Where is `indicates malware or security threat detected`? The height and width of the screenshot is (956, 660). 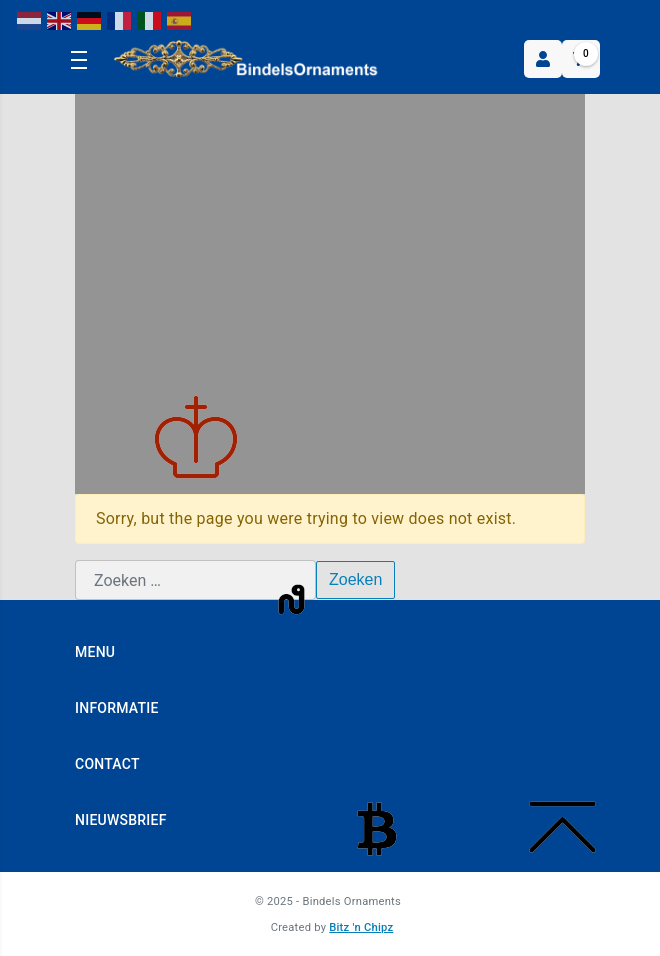
indicates malware or security threat detected is located at coordinates (291, 599).